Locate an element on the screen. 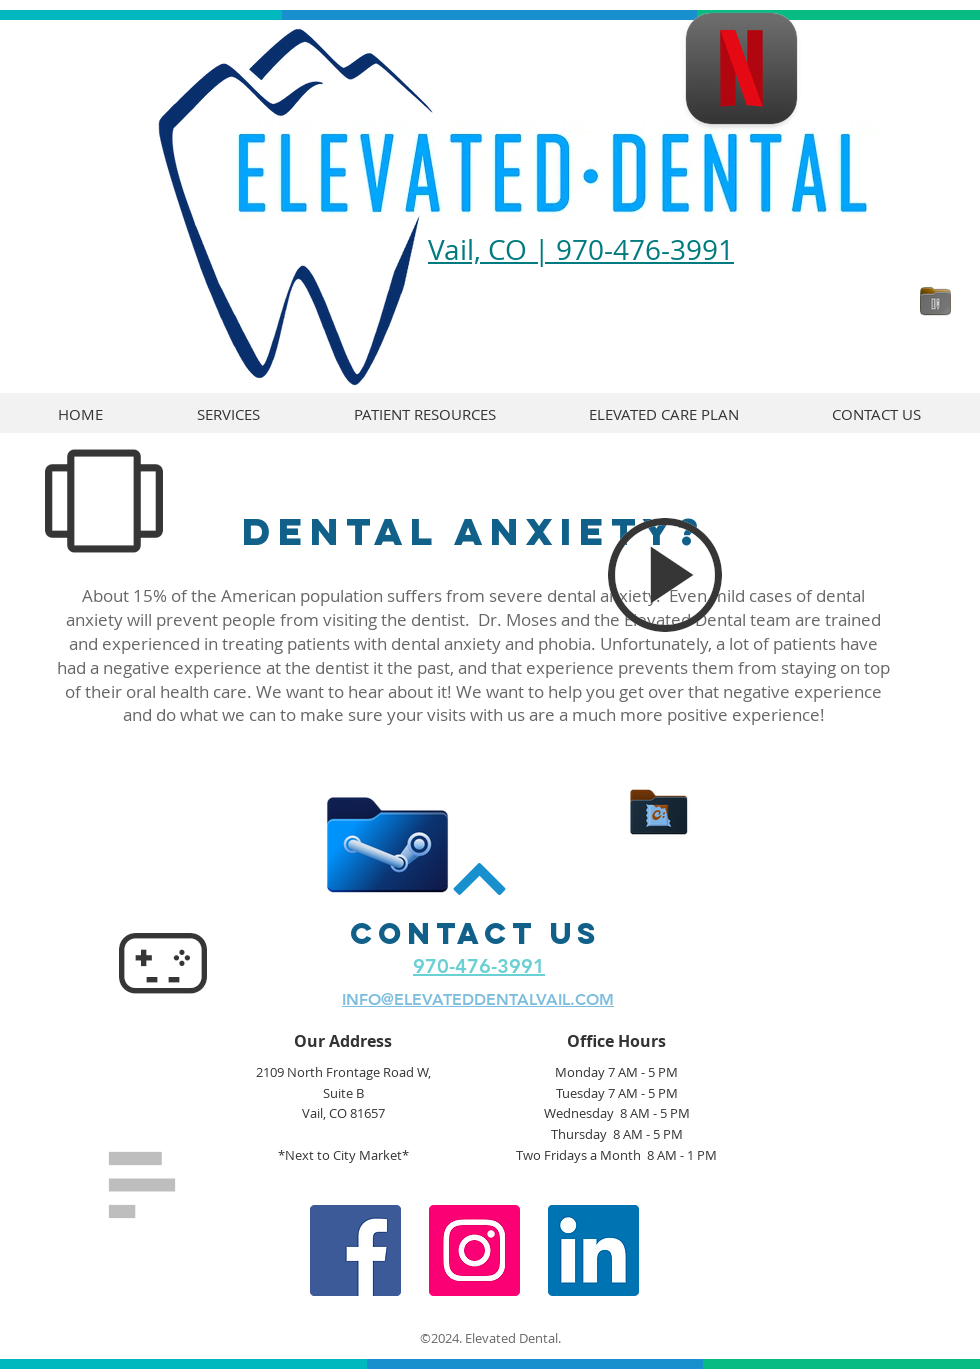 This screenshot has width=980, height=1369. open your Steam games folder is located at coordinates (387, 848).